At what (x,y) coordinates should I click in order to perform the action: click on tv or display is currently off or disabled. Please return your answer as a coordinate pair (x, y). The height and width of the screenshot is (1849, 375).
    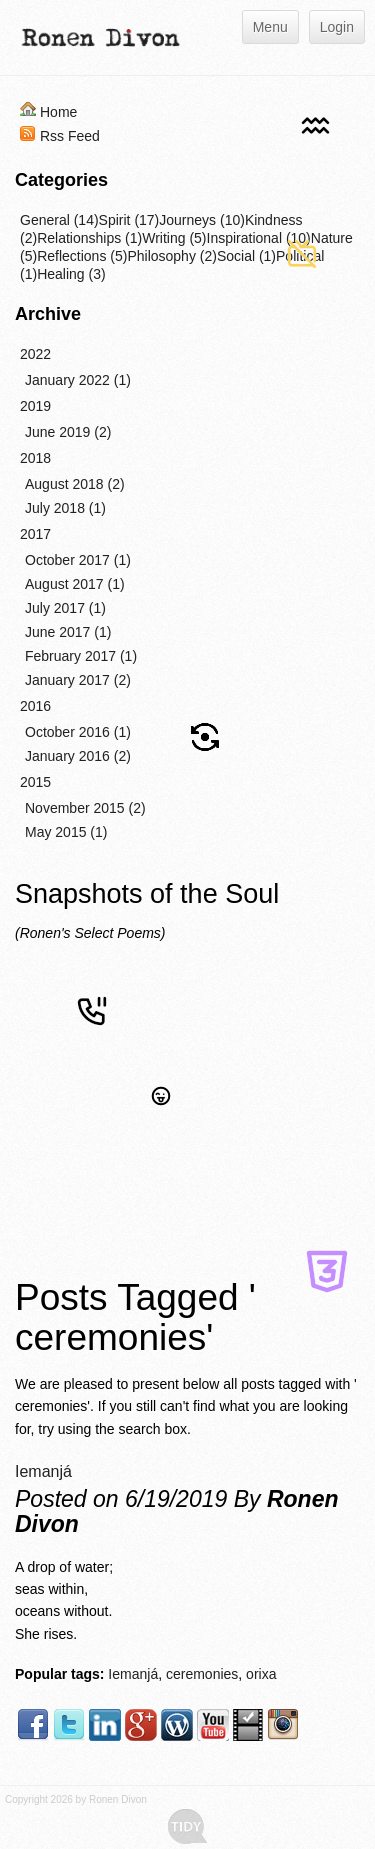
    Looking at the image, I should click on (302, 254).